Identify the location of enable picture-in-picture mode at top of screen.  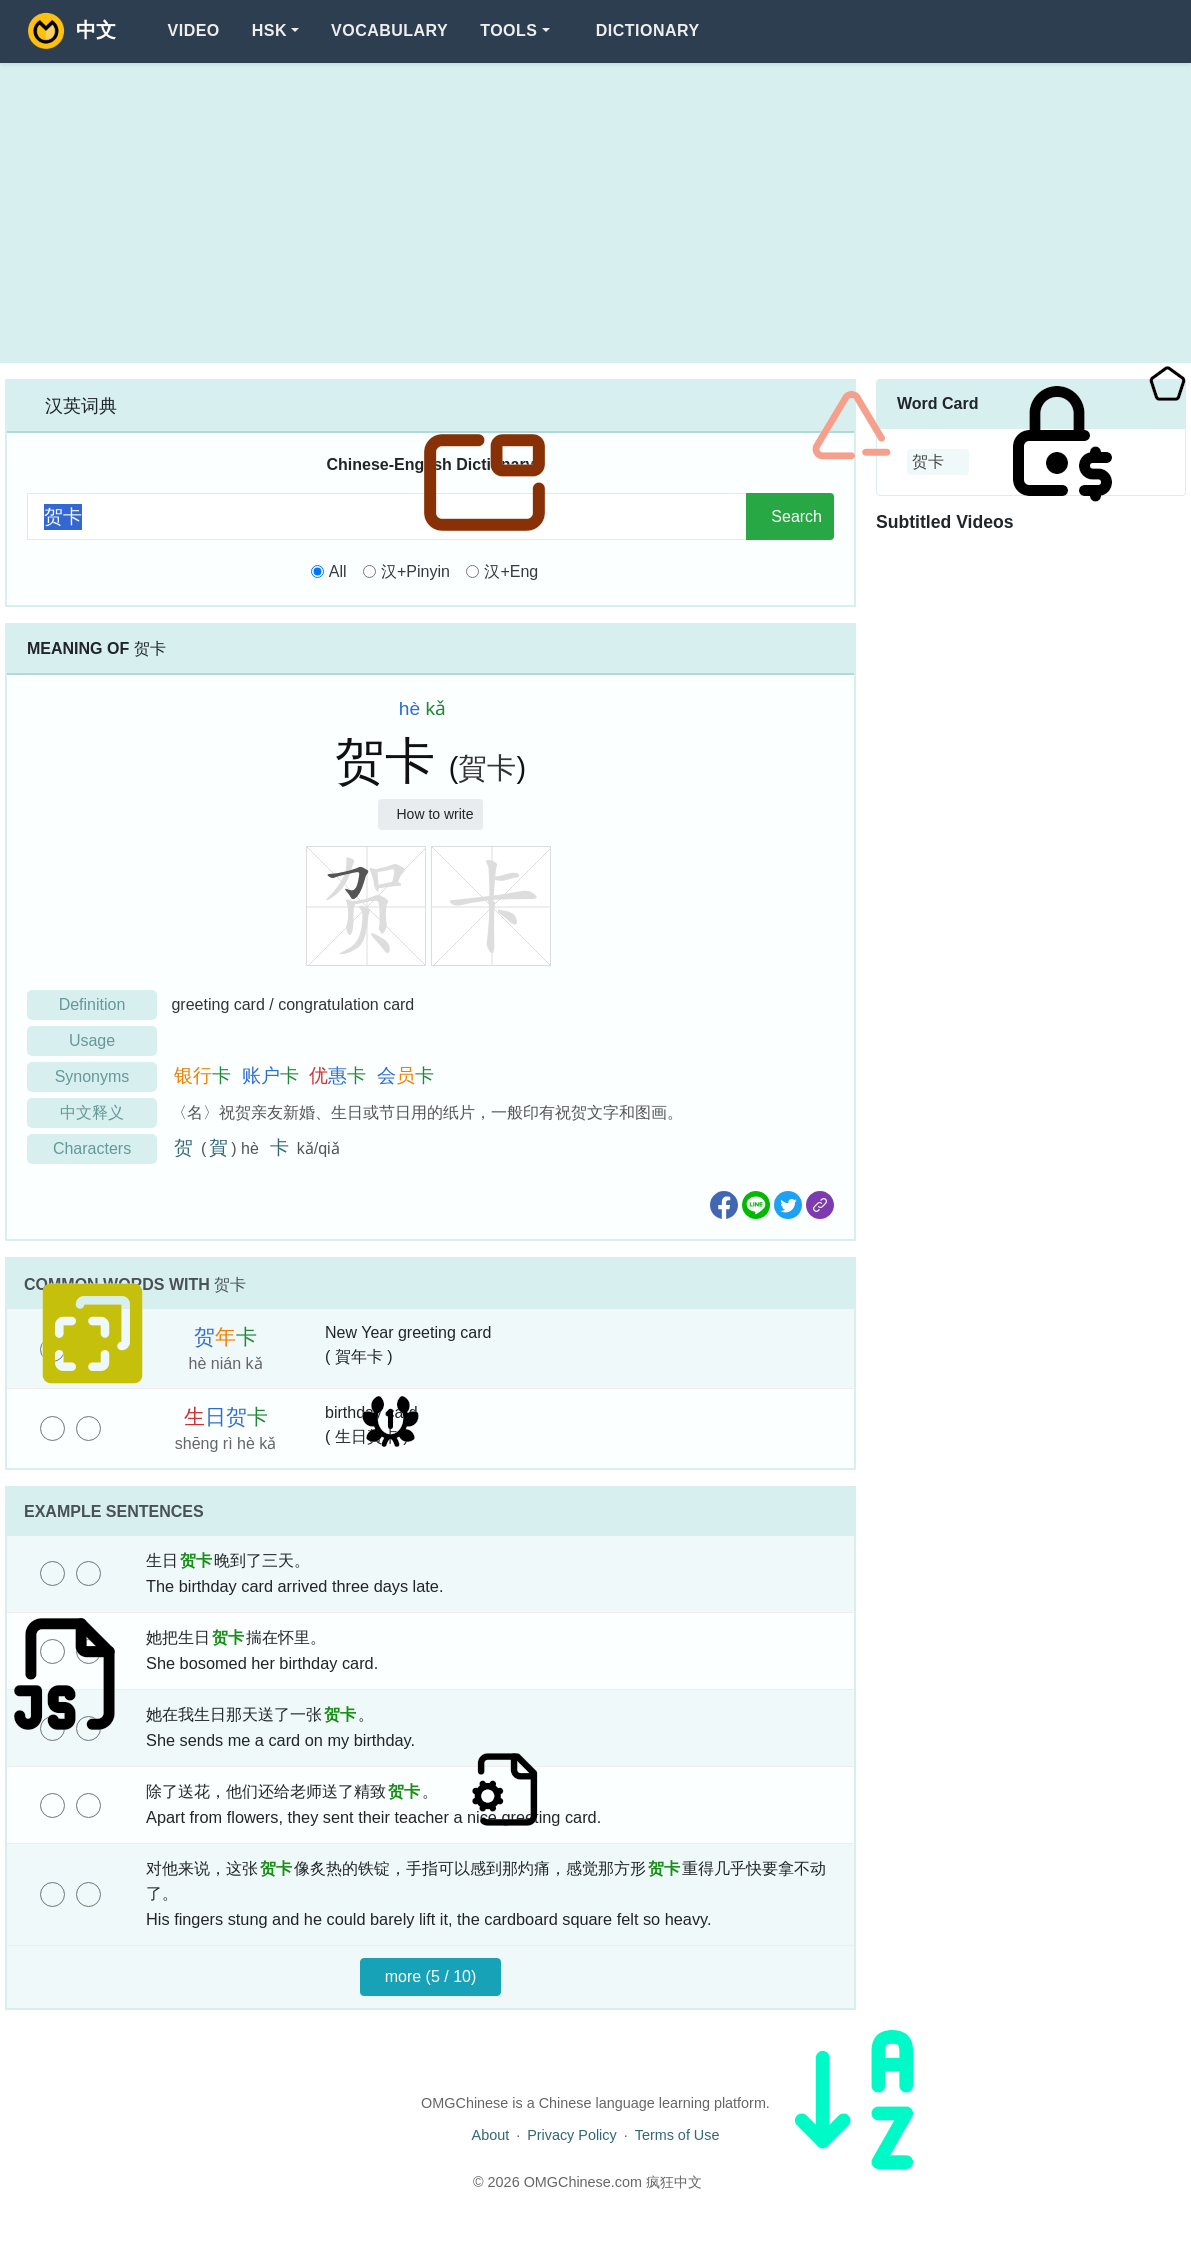
(484, 482).